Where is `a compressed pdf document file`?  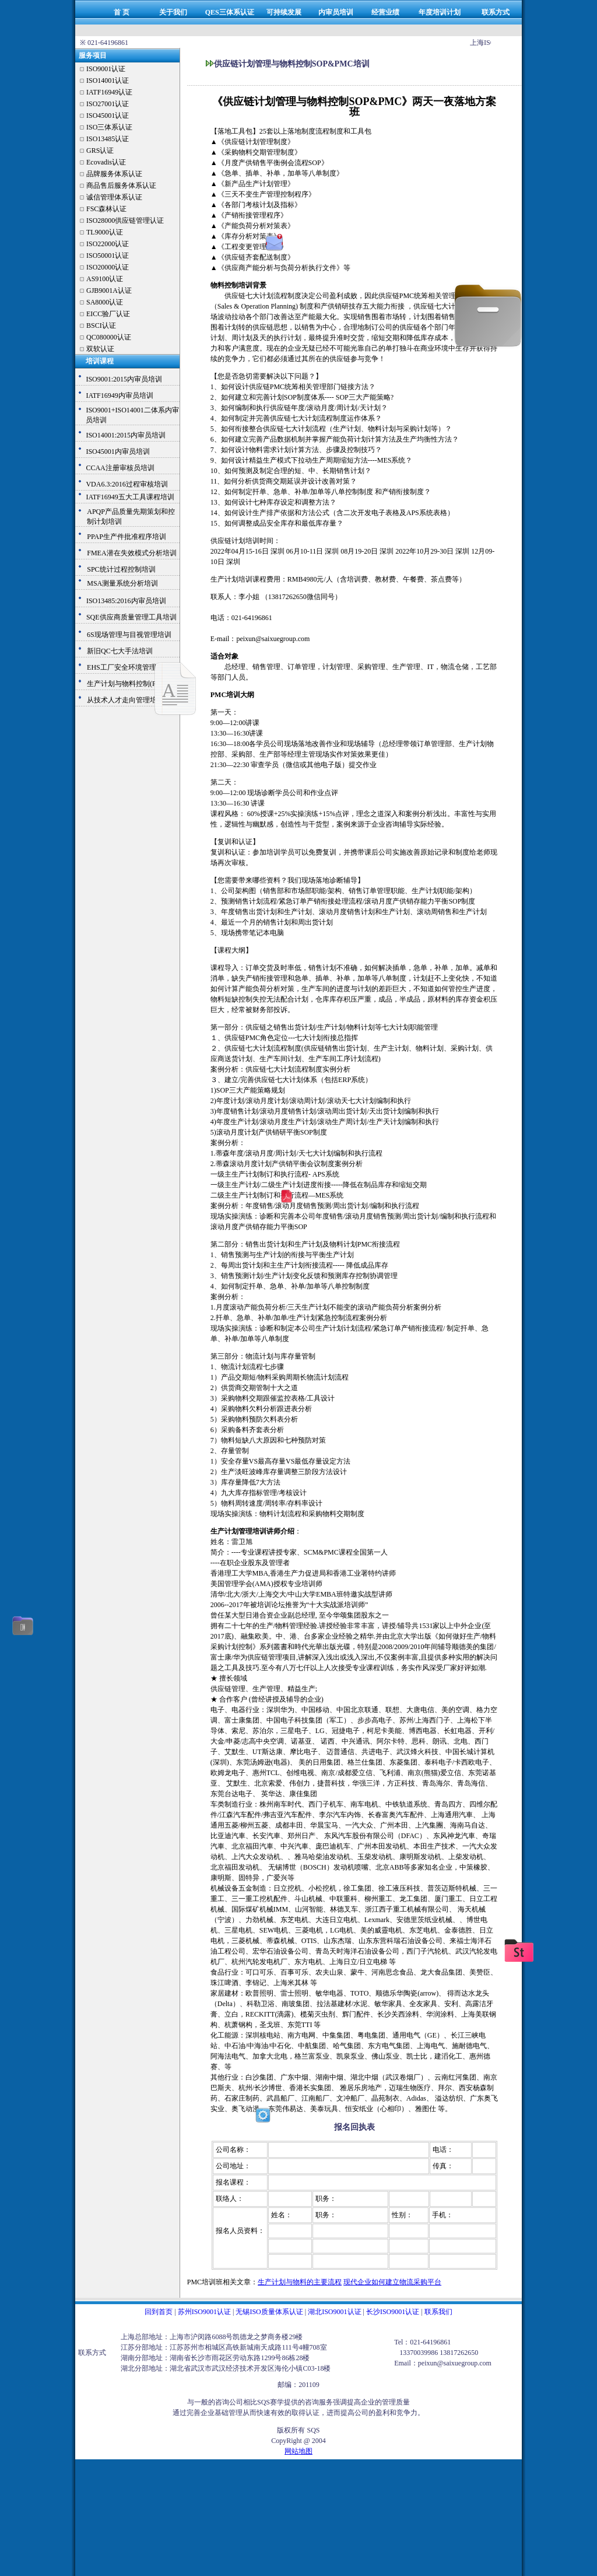
a compressed pdf document file is located at coordinates (286, 1196).